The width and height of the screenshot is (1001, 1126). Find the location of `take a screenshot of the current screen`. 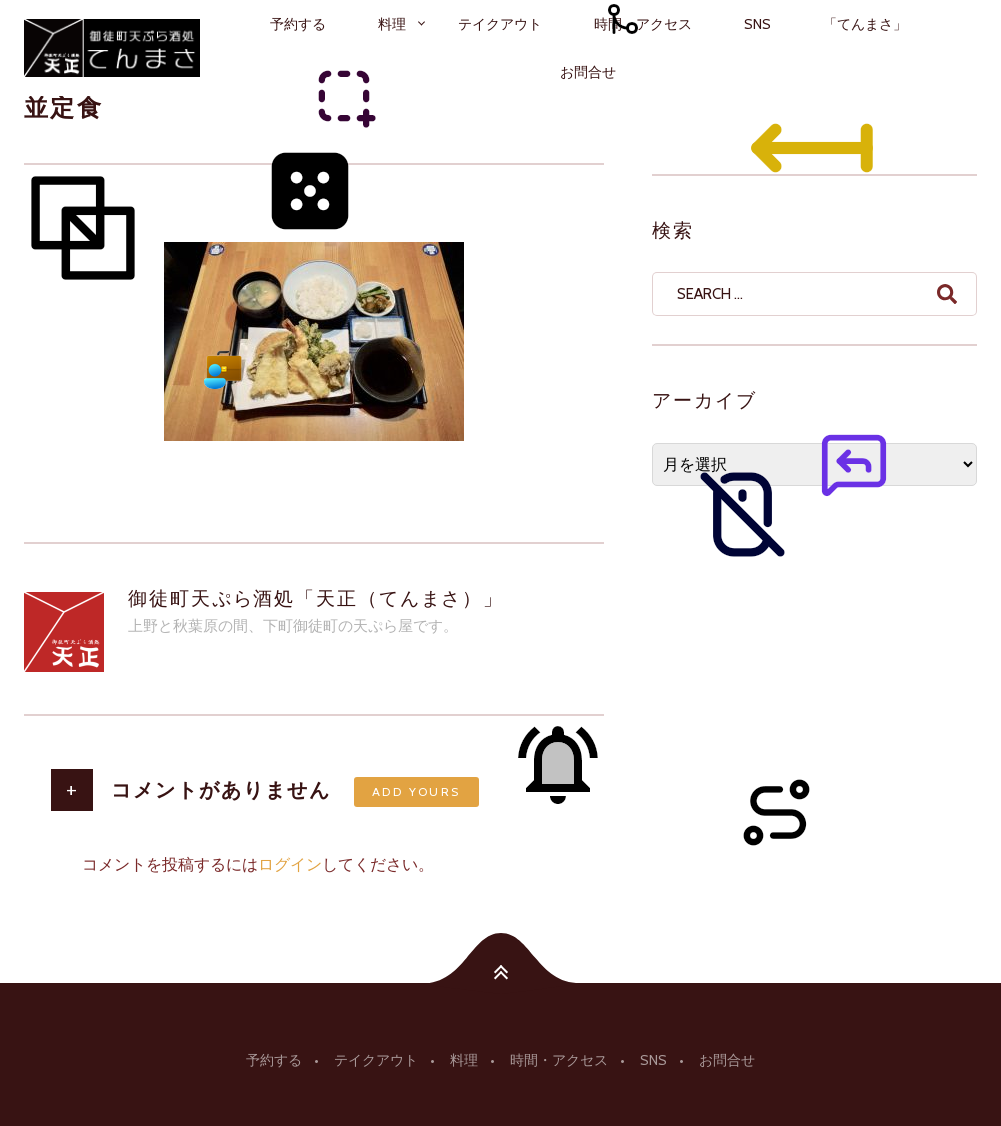

take a screenshot of the current screen is located at coordinates (344, 96).